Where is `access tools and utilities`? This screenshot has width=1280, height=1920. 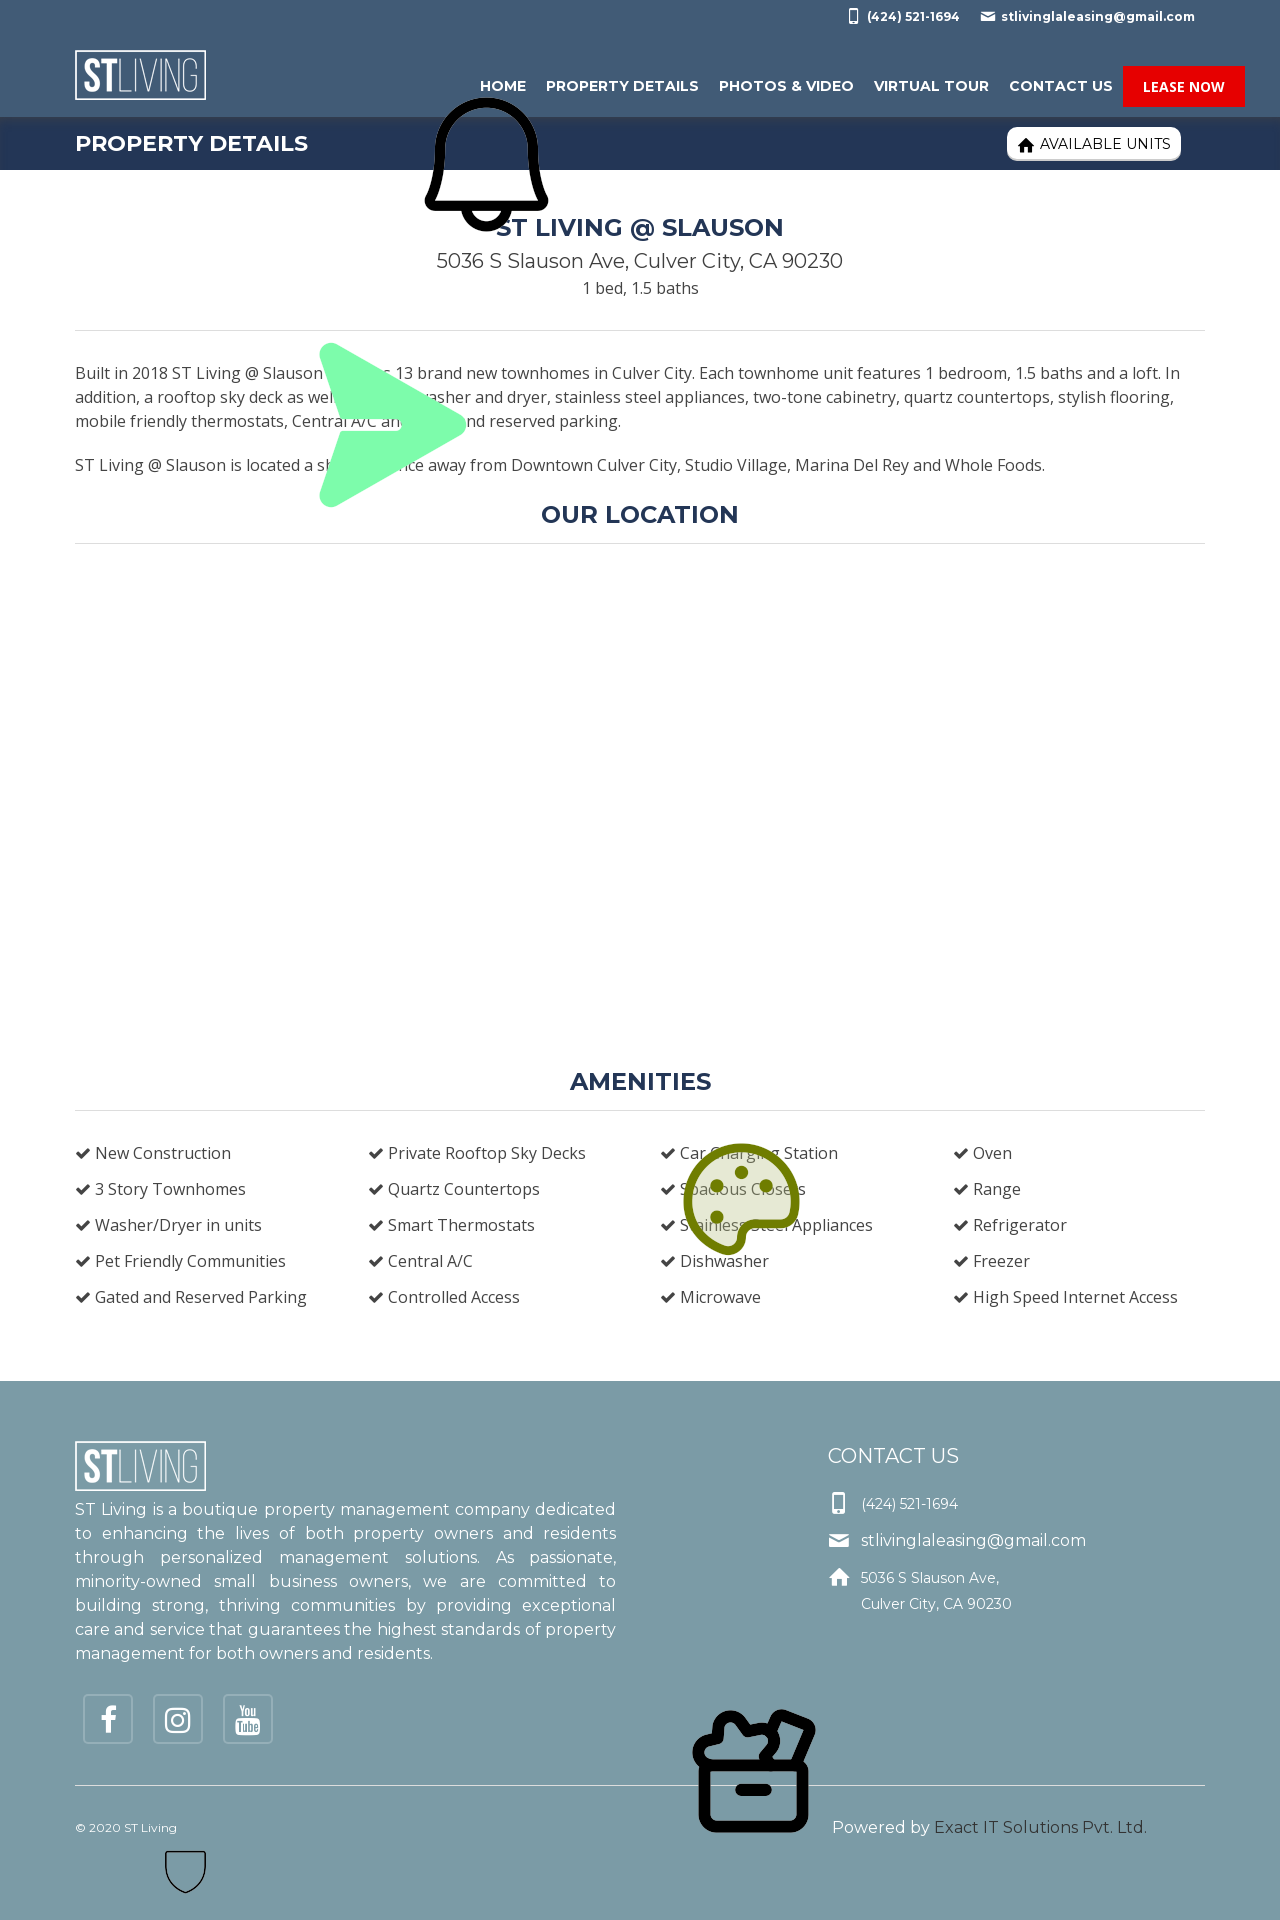 access tools and utilities is located at coordinates (753, 1771).